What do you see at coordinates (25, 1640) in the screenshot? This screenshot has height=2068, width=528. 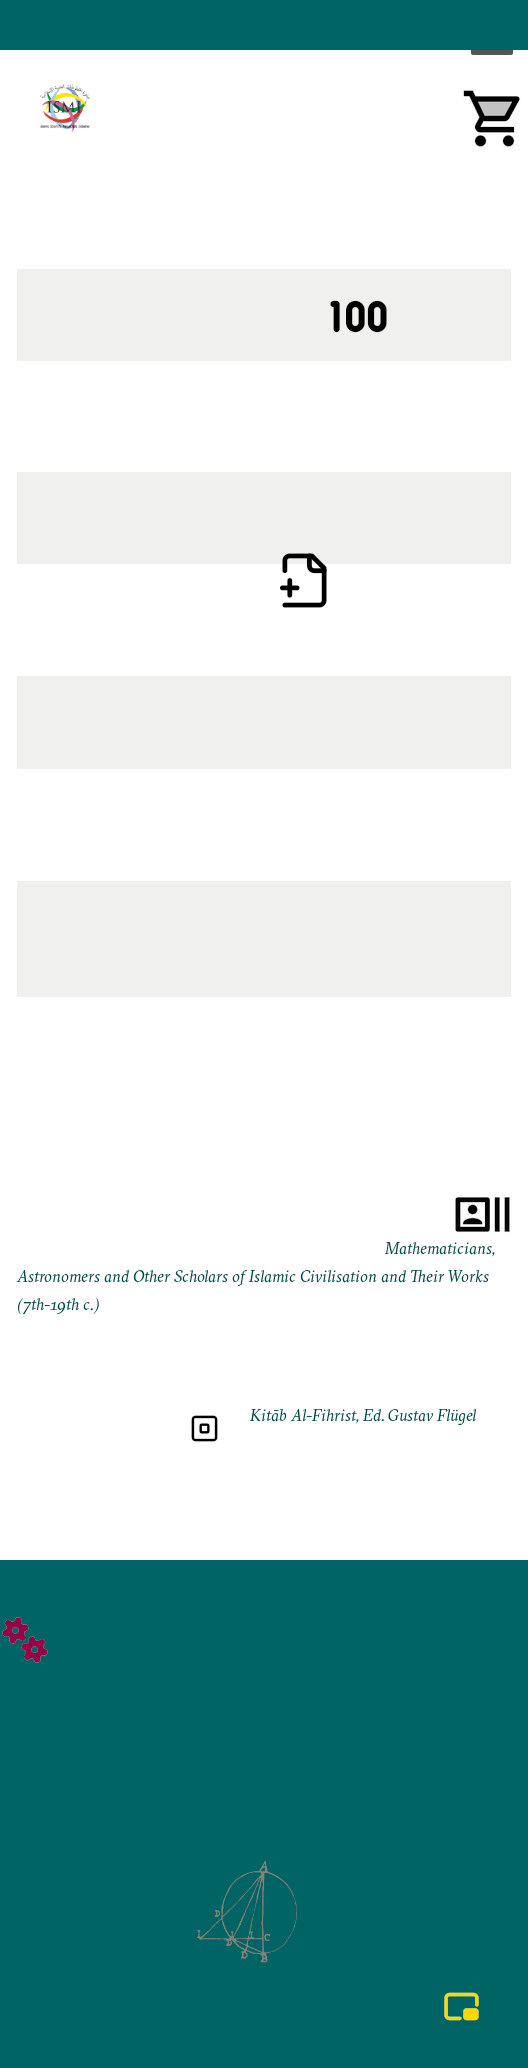 I see `access settings or preferences` at bounding box center [25, 1640].